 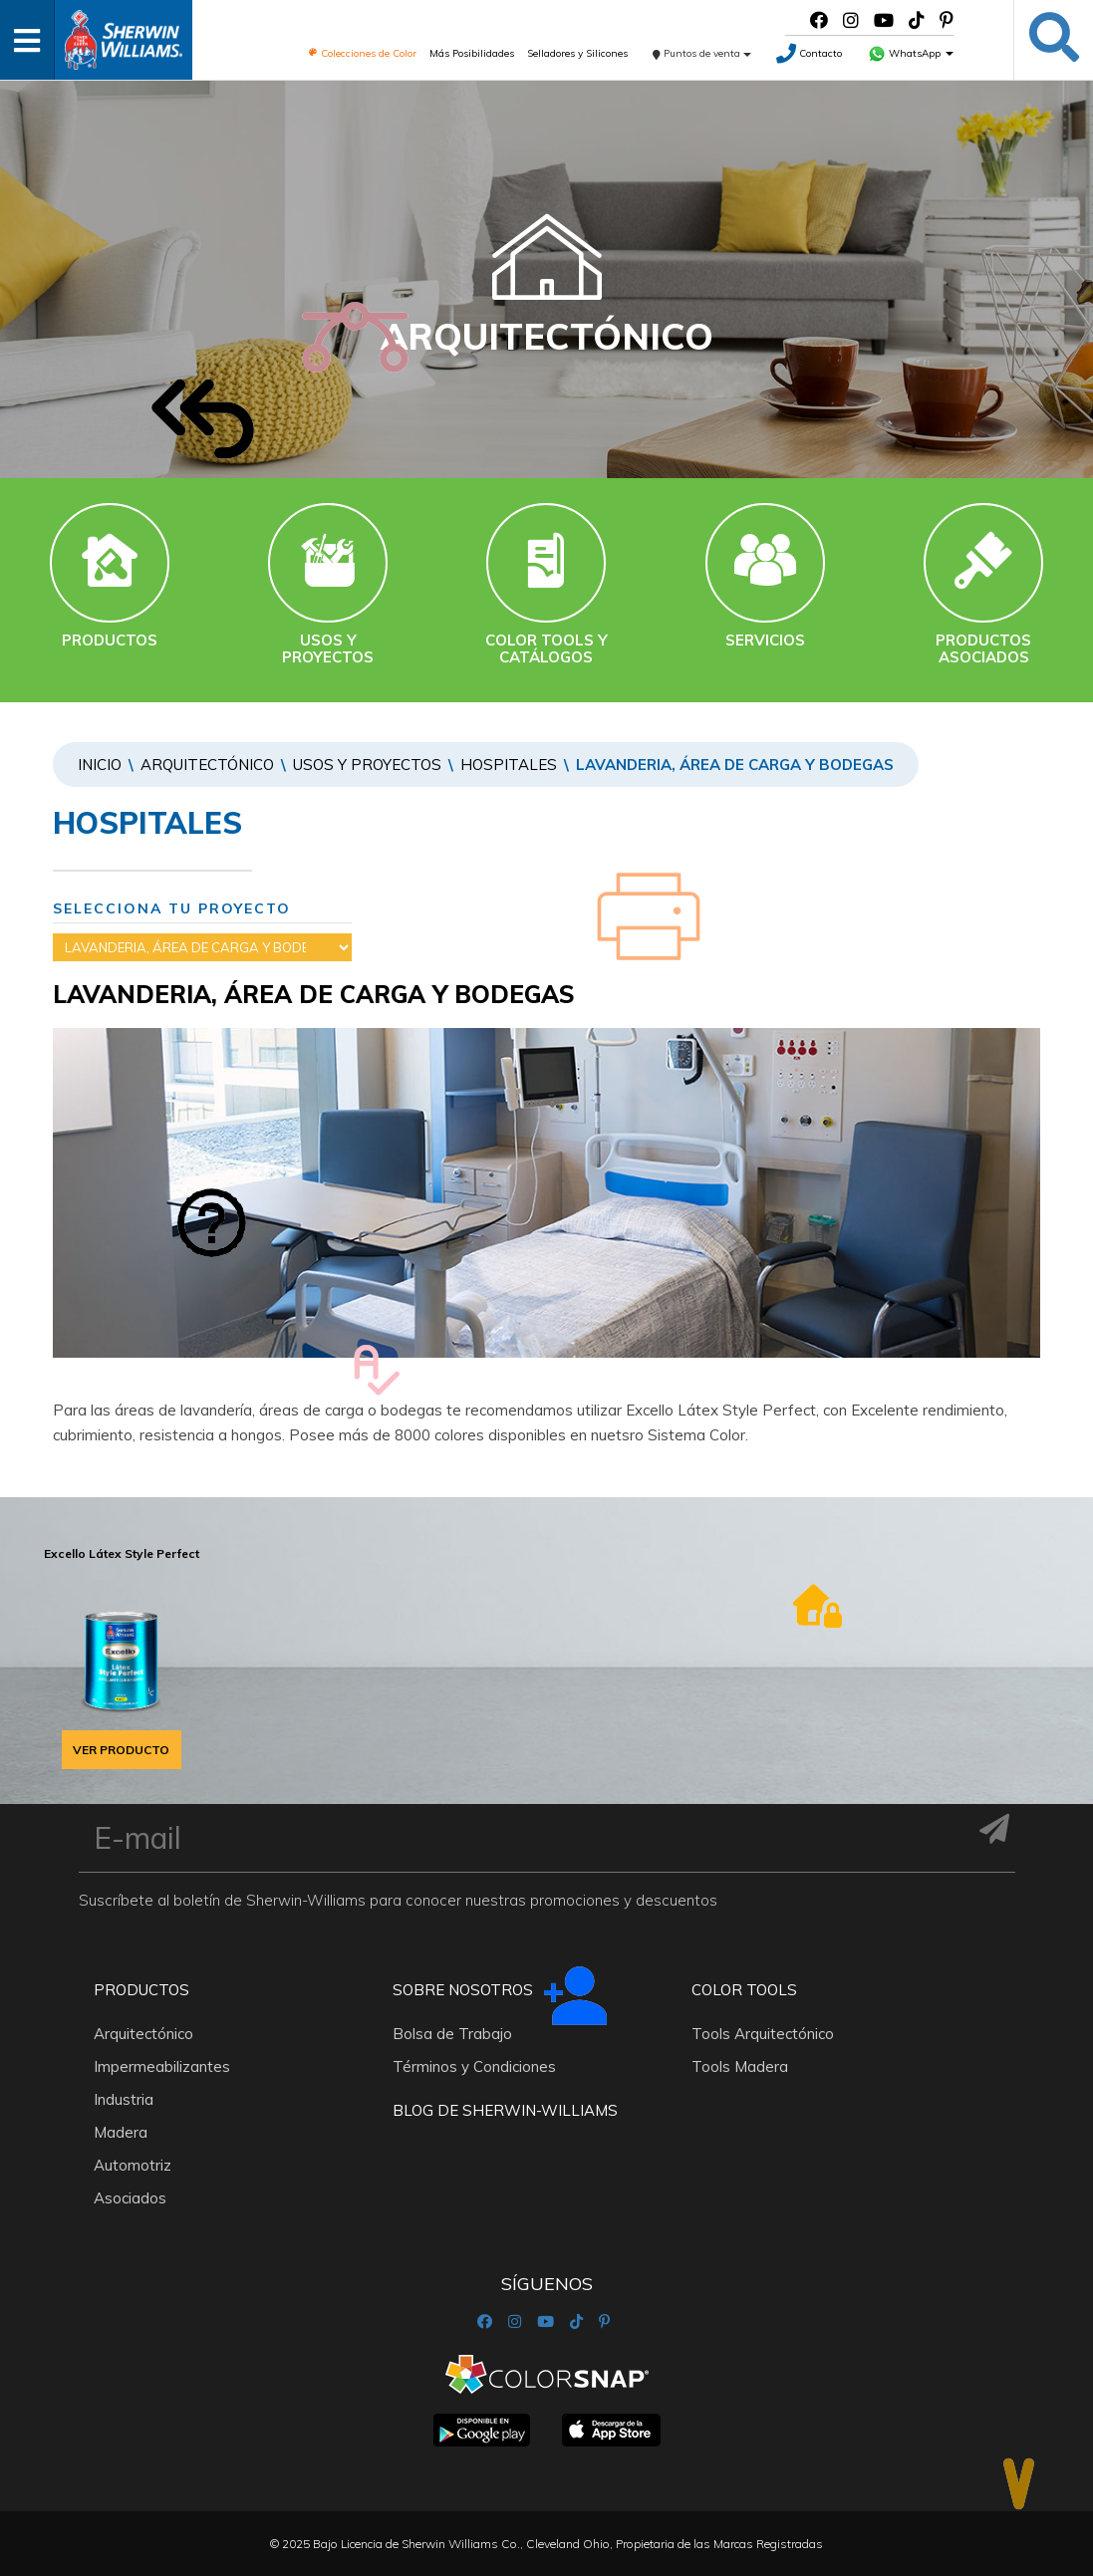 What do you see at coordinates (355, 337) in the screenshot?
I see `edit vector path curves` at bounding box center [355, 337].